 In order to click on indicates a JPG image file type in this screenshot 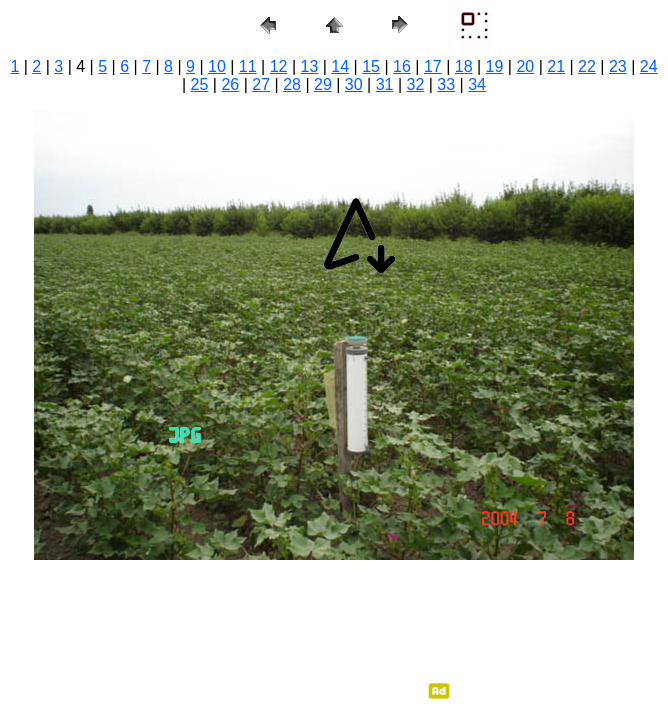, I will do `click(185, 435)`.